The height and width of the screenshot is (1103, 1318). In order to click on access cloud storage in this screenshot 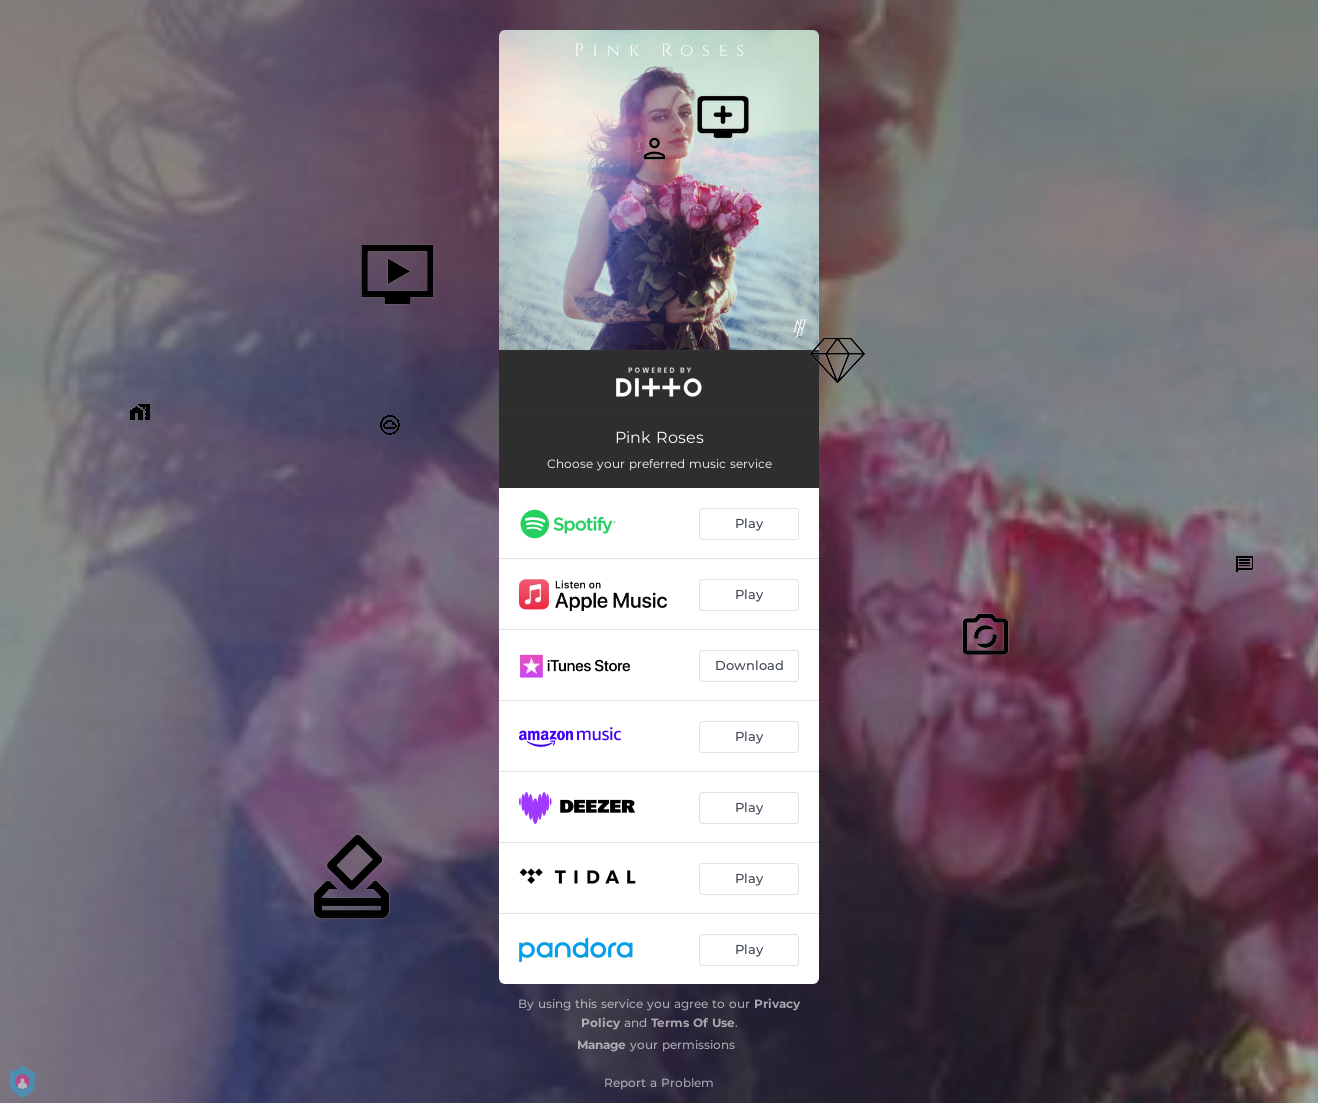, I will do `click(390, 425)`.